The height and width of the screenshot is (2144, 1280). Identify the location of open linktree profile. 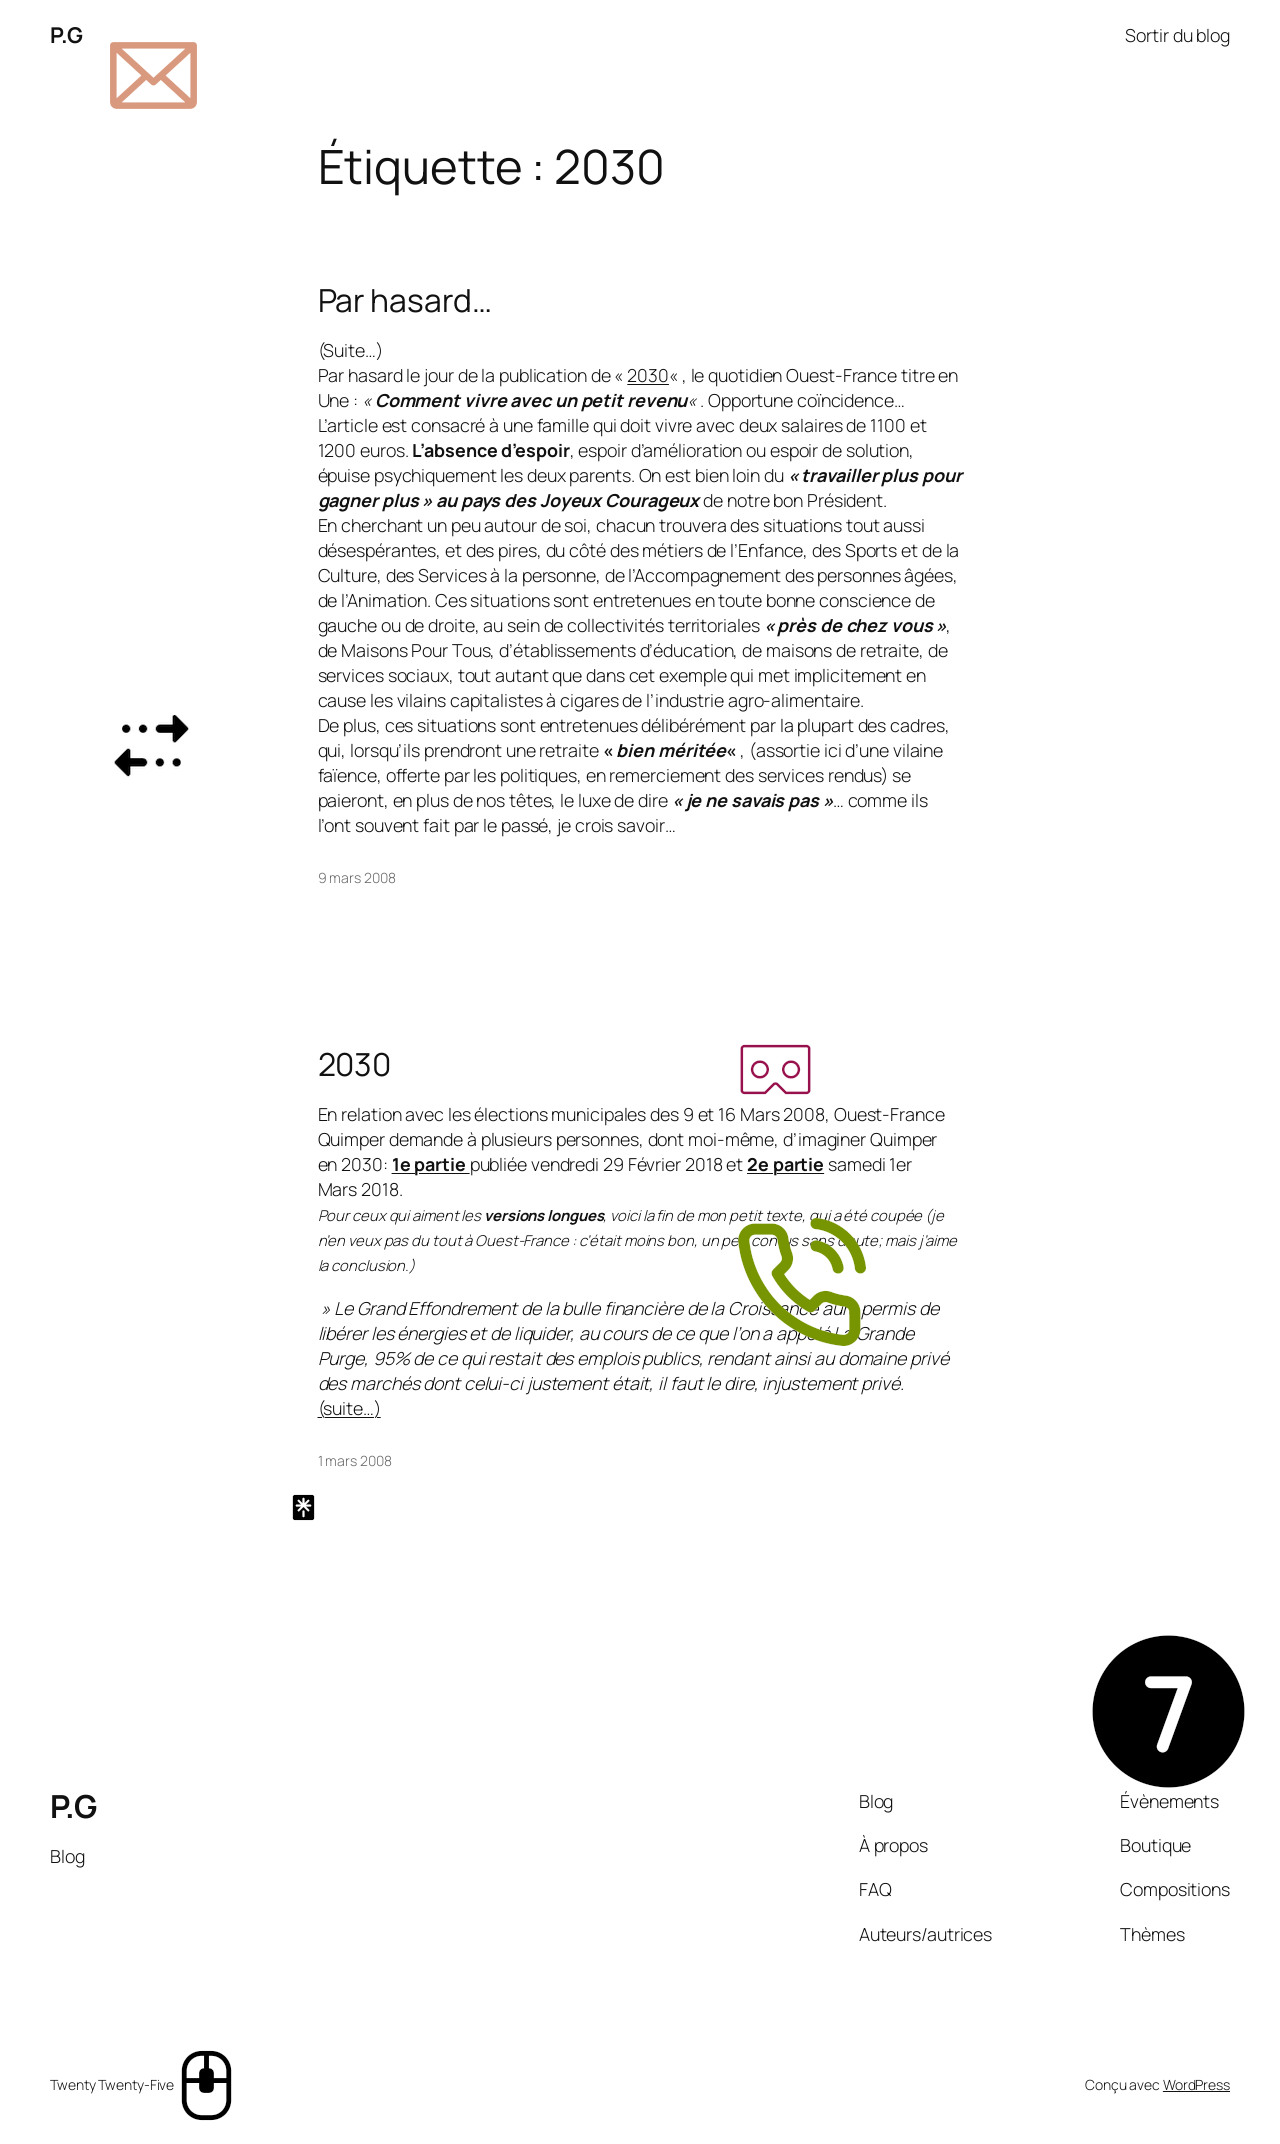
(303, 1507).